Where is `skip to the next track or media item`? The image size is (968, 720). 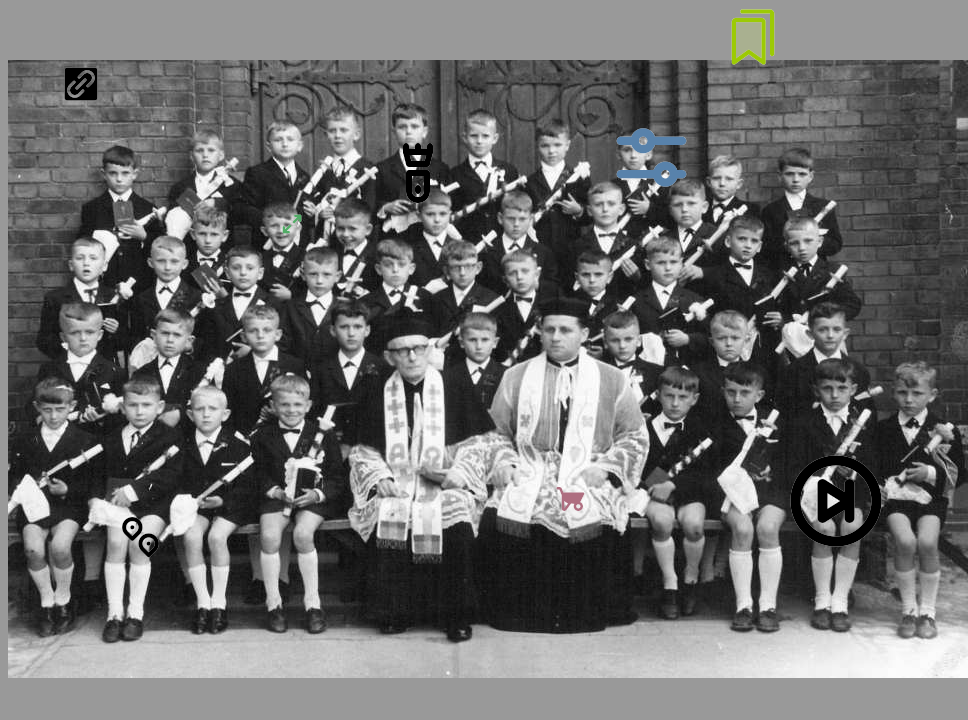 skip to the next track or media item is located at coordinates (836, 501).